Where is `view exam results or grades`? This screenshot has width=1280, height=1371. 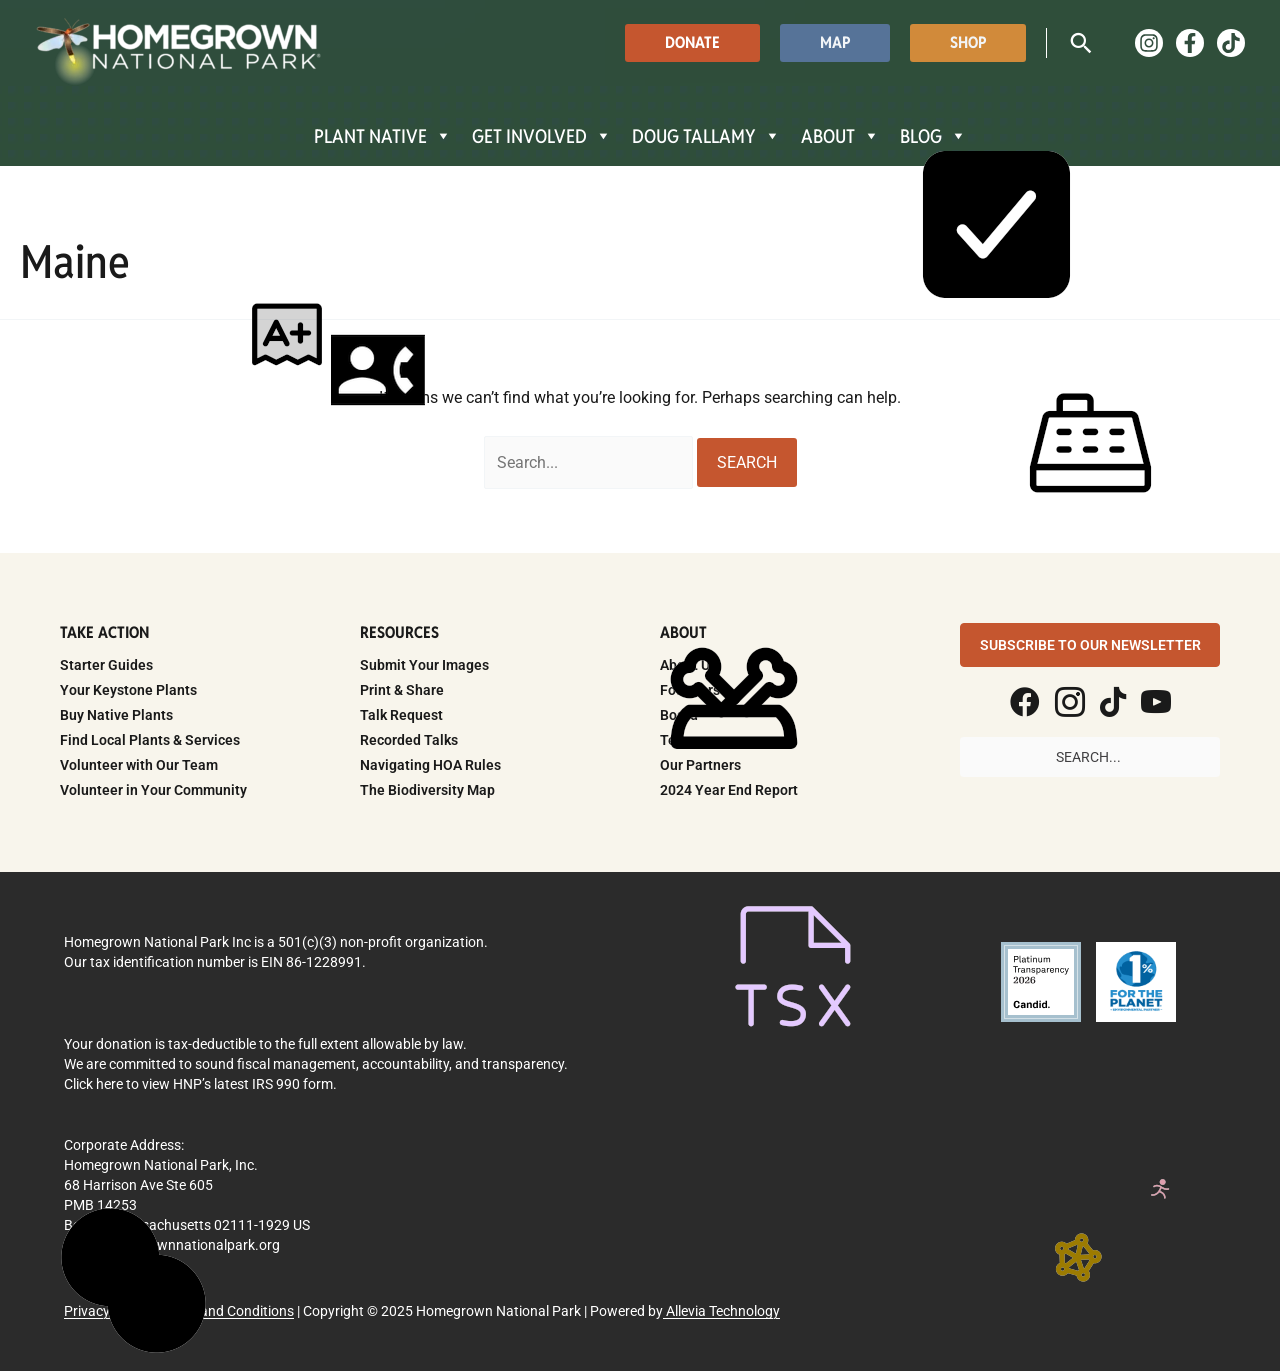 view exam results or grades is located at coordinates (287, 333).